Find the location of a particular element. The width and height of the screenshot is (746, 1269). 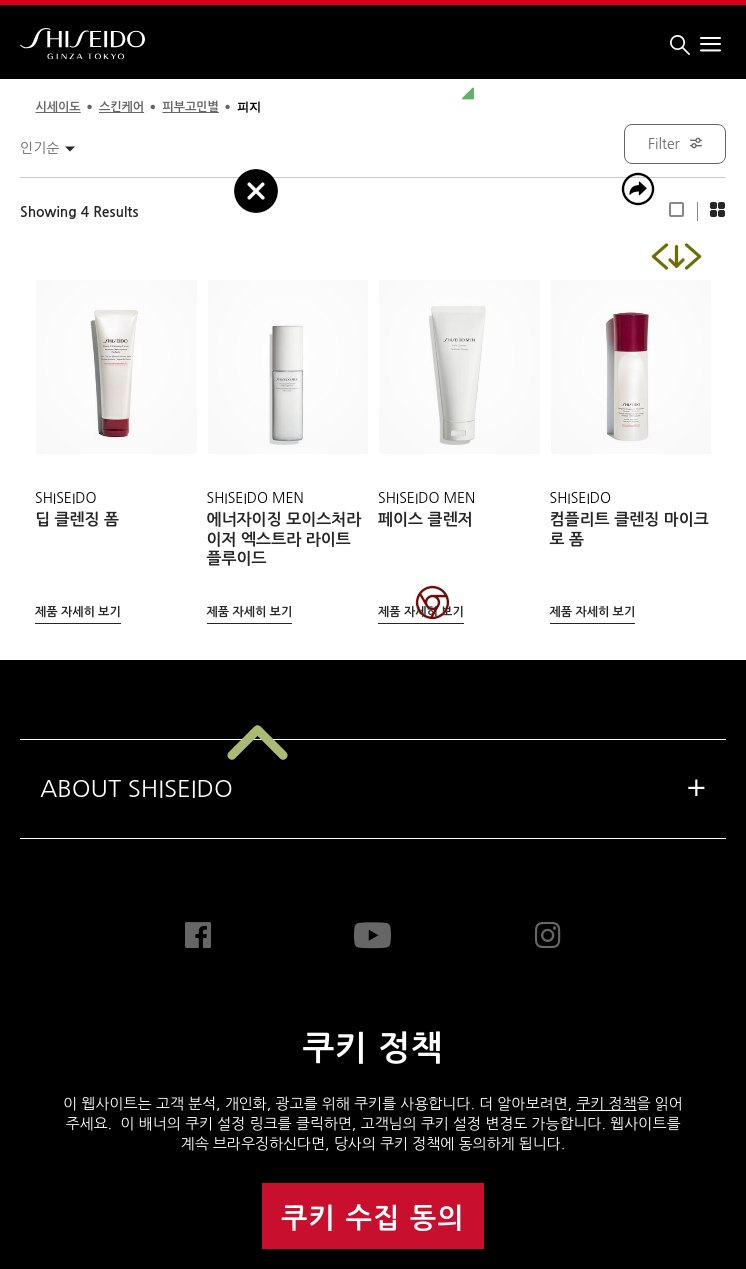

open Google Chrome browser is located at coordinates (432, 602).